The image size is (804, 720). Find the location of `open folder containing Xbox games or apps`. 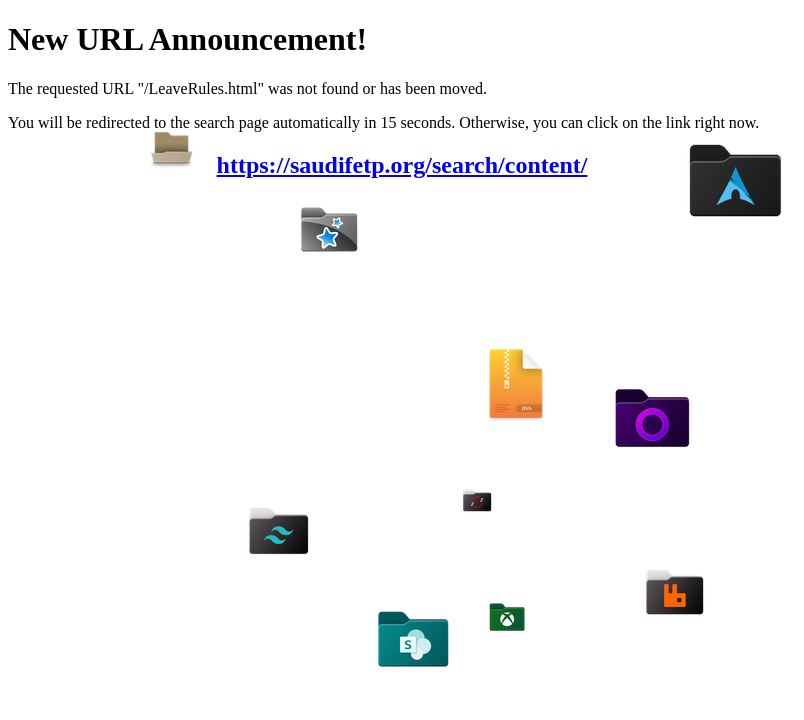

open folder containing Xbox games or apps is located at coordinates (507, 618).